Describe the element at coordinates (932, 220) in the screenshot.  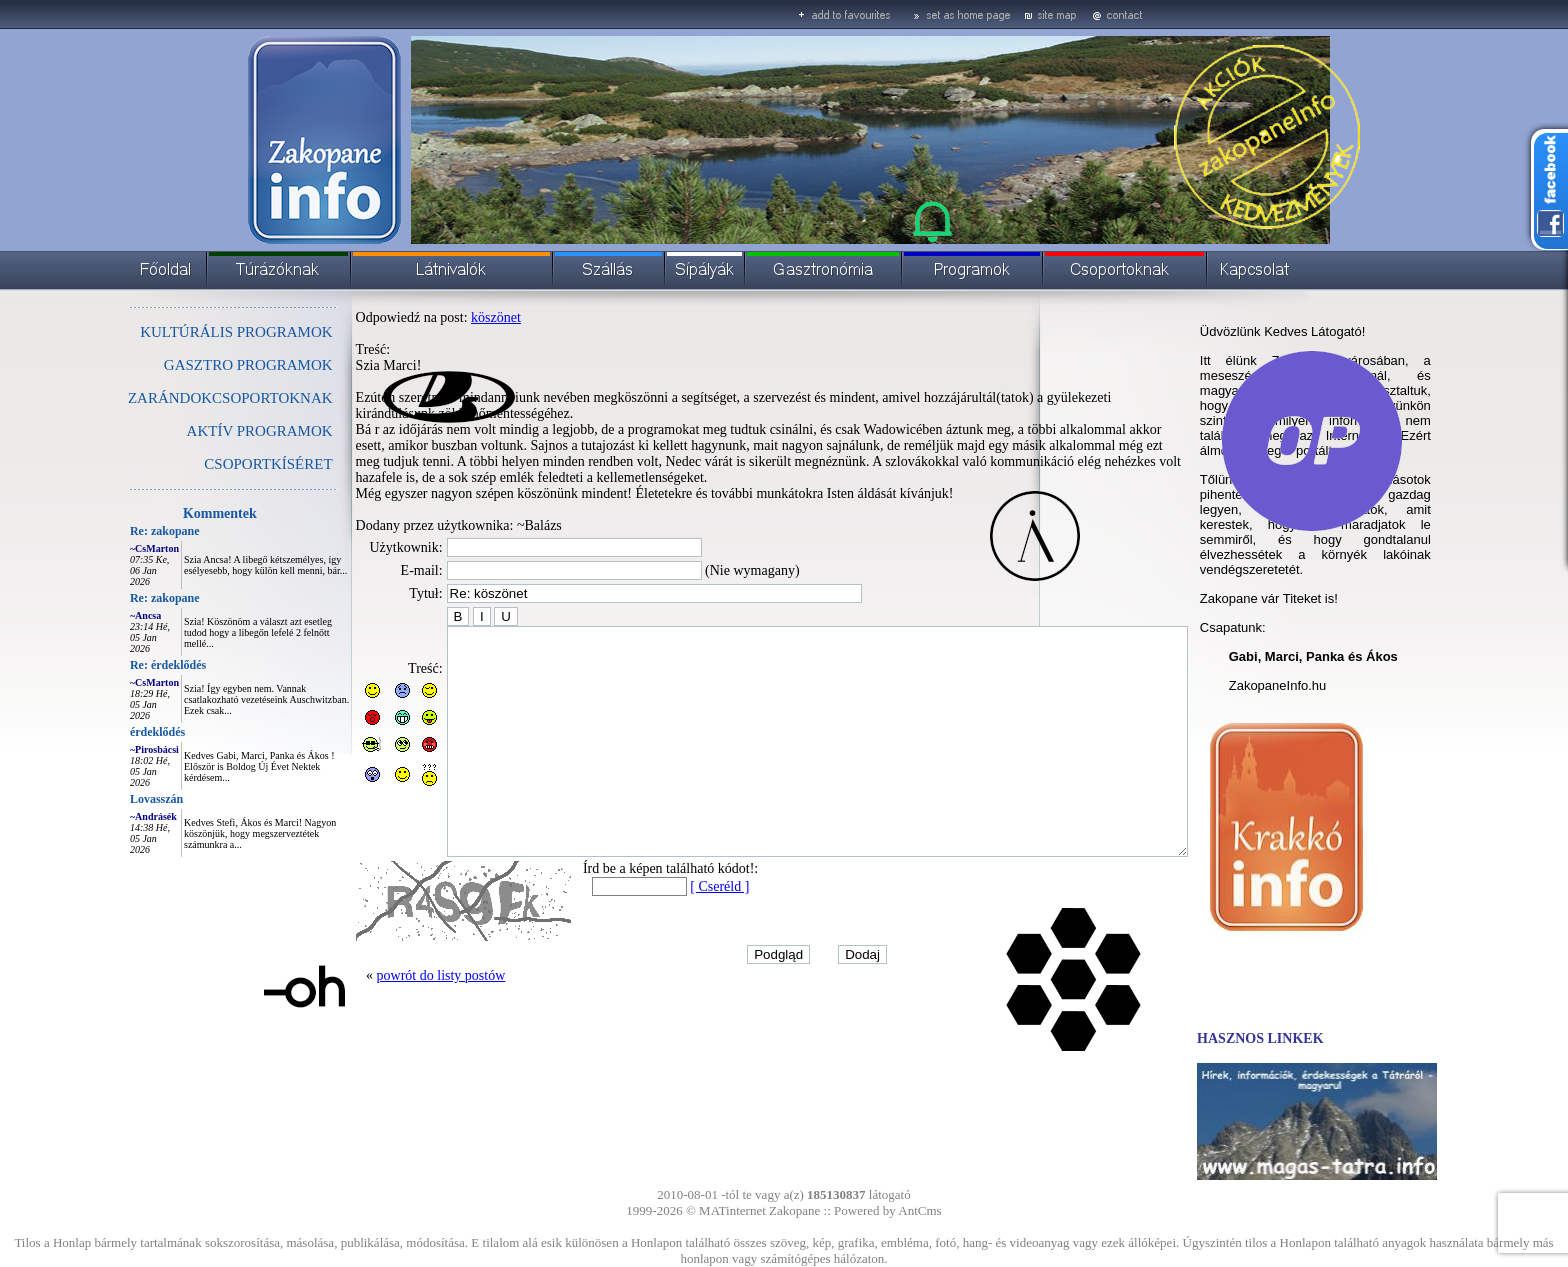
I see `view notifications` at that location.